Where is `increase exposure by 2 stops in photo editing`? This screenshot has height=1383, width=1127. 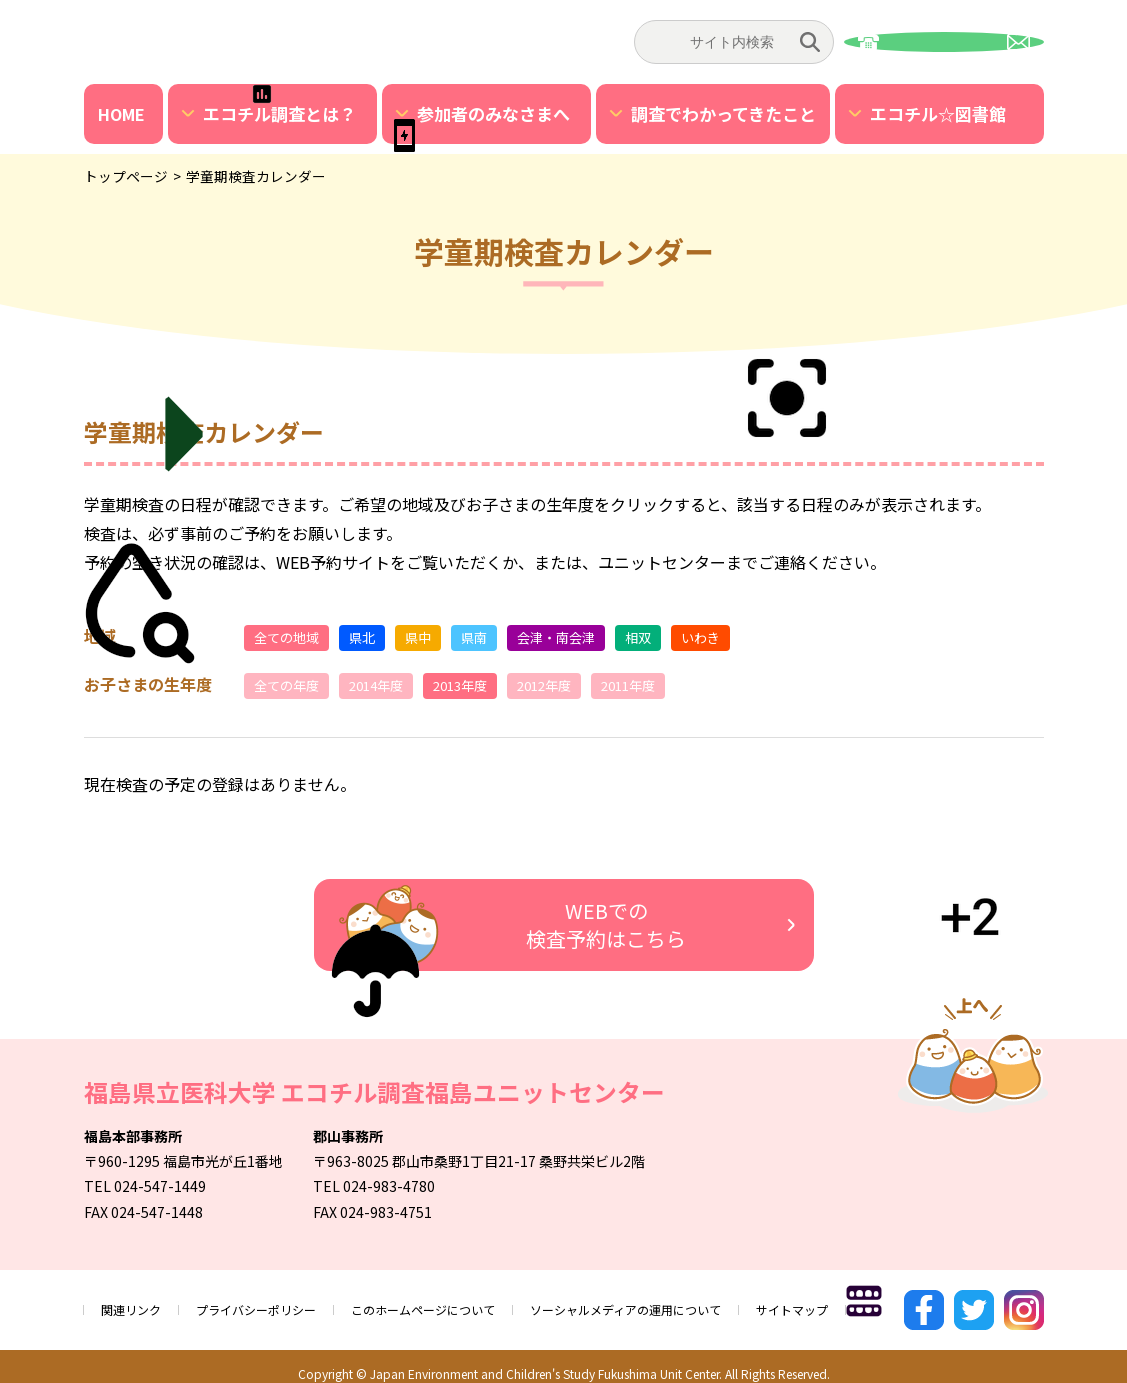
increase exposure by 2 stops in photo editing is located at coordinates (970, 918).